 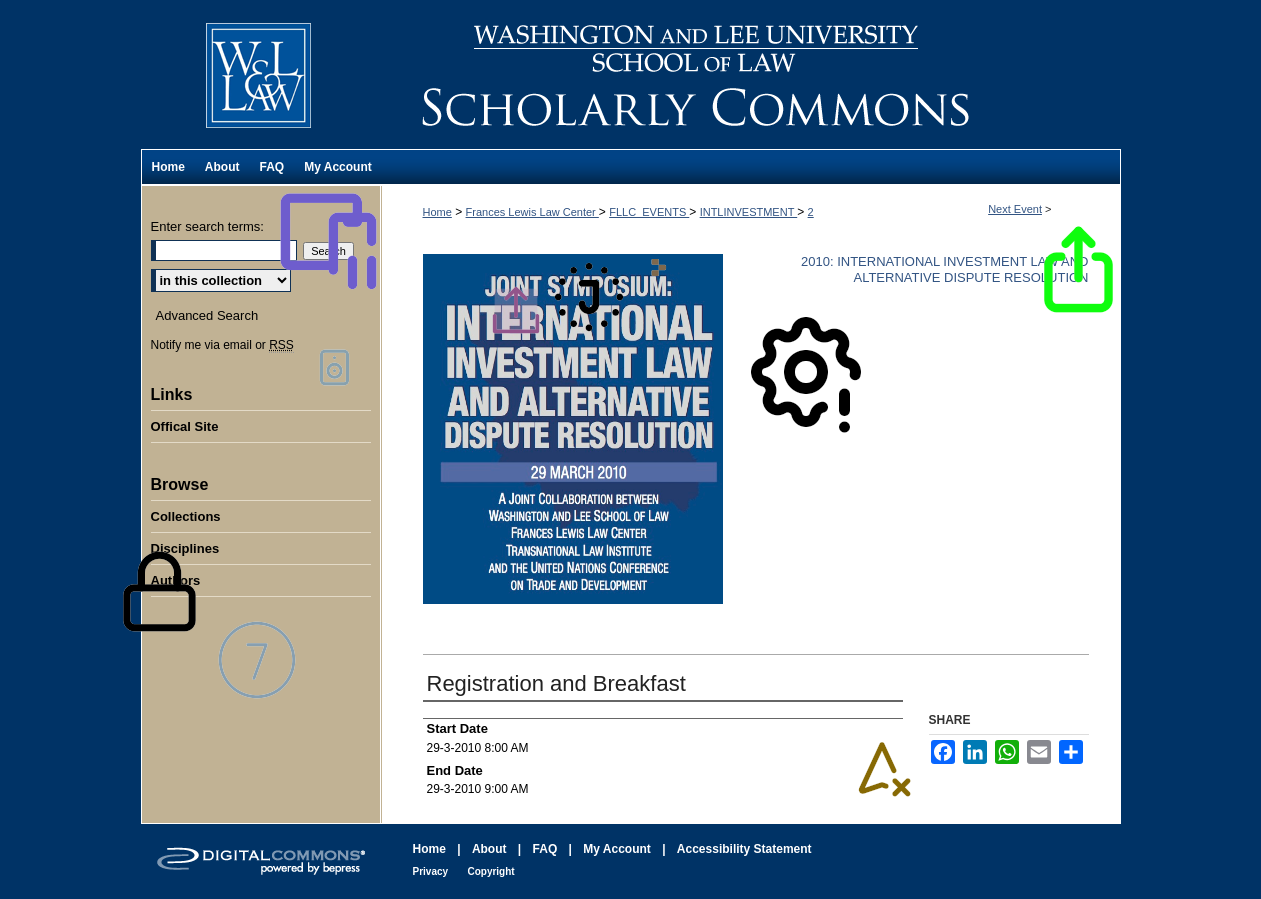 I want to click on indicates a loading or pending state for item "J", so click(x=589, y=297).